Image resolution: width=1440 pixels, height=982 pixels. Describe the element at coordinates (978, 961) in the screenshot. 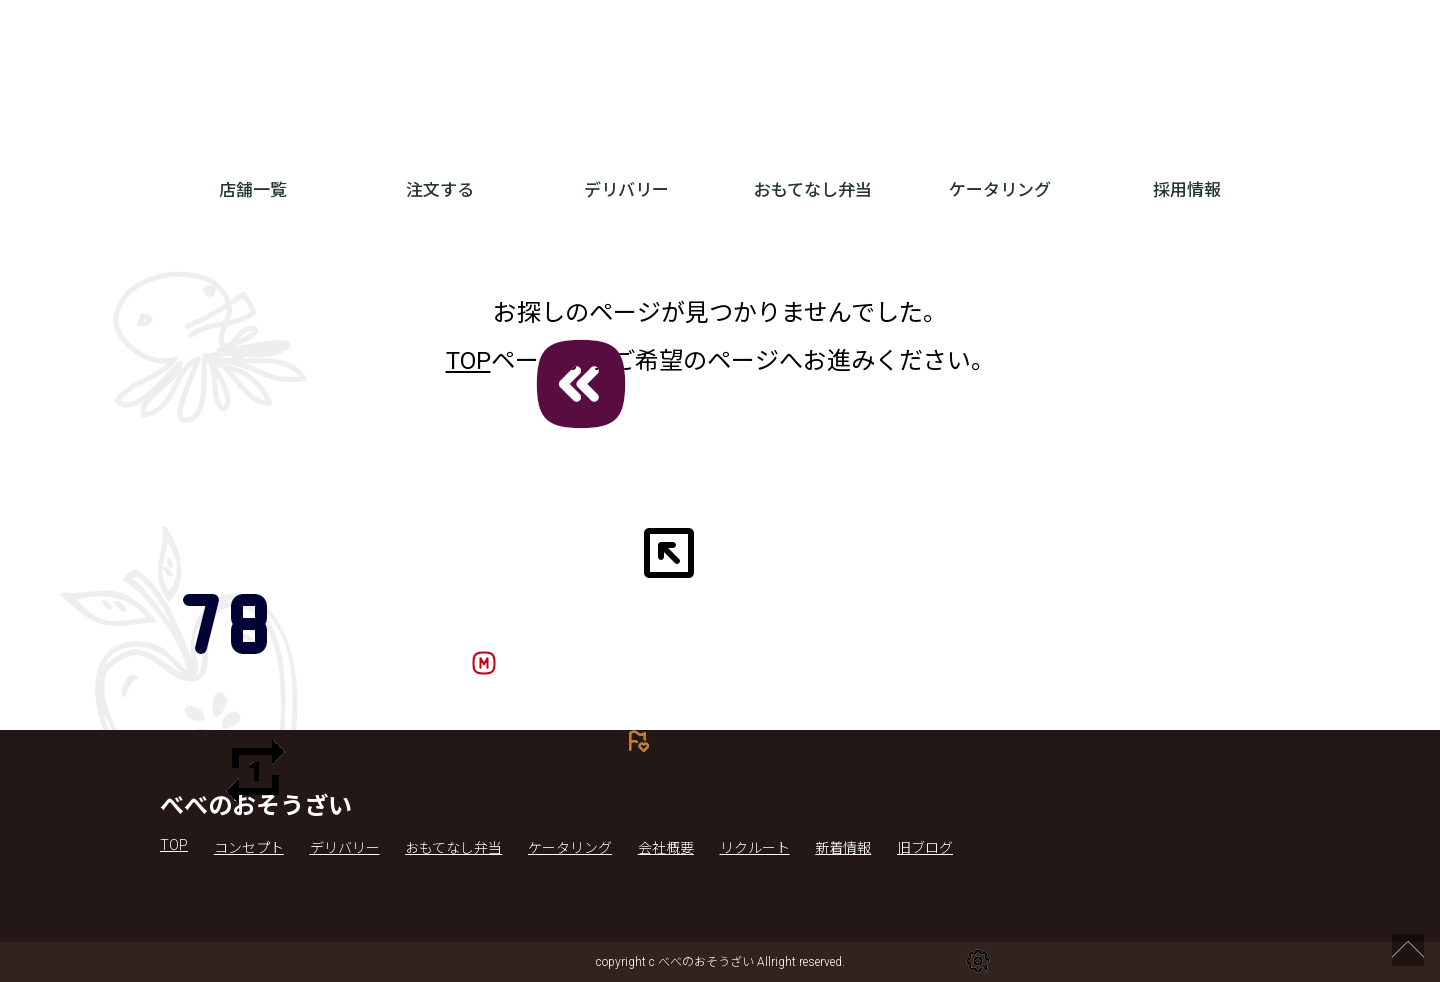

I see `settings require attention or action` at that location.